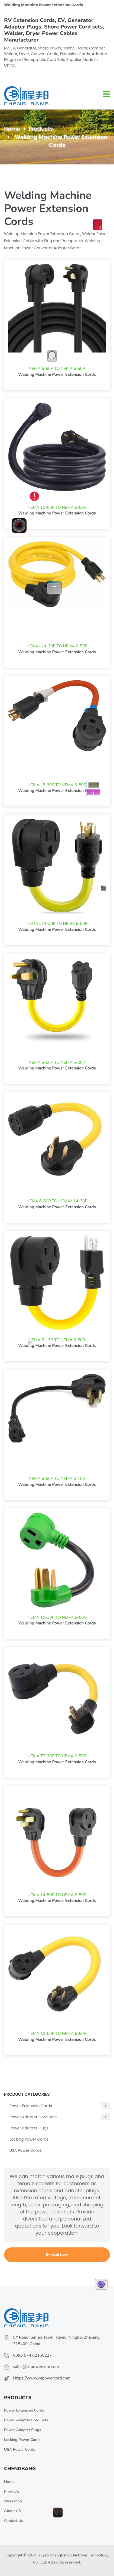 Image resolution: width=114 pixels, height=2576 pixels. What do you see at coordinates (103, 888) in the screenshot?
I see `drop files here to move them into this folder` at bounding box center [103, 888].